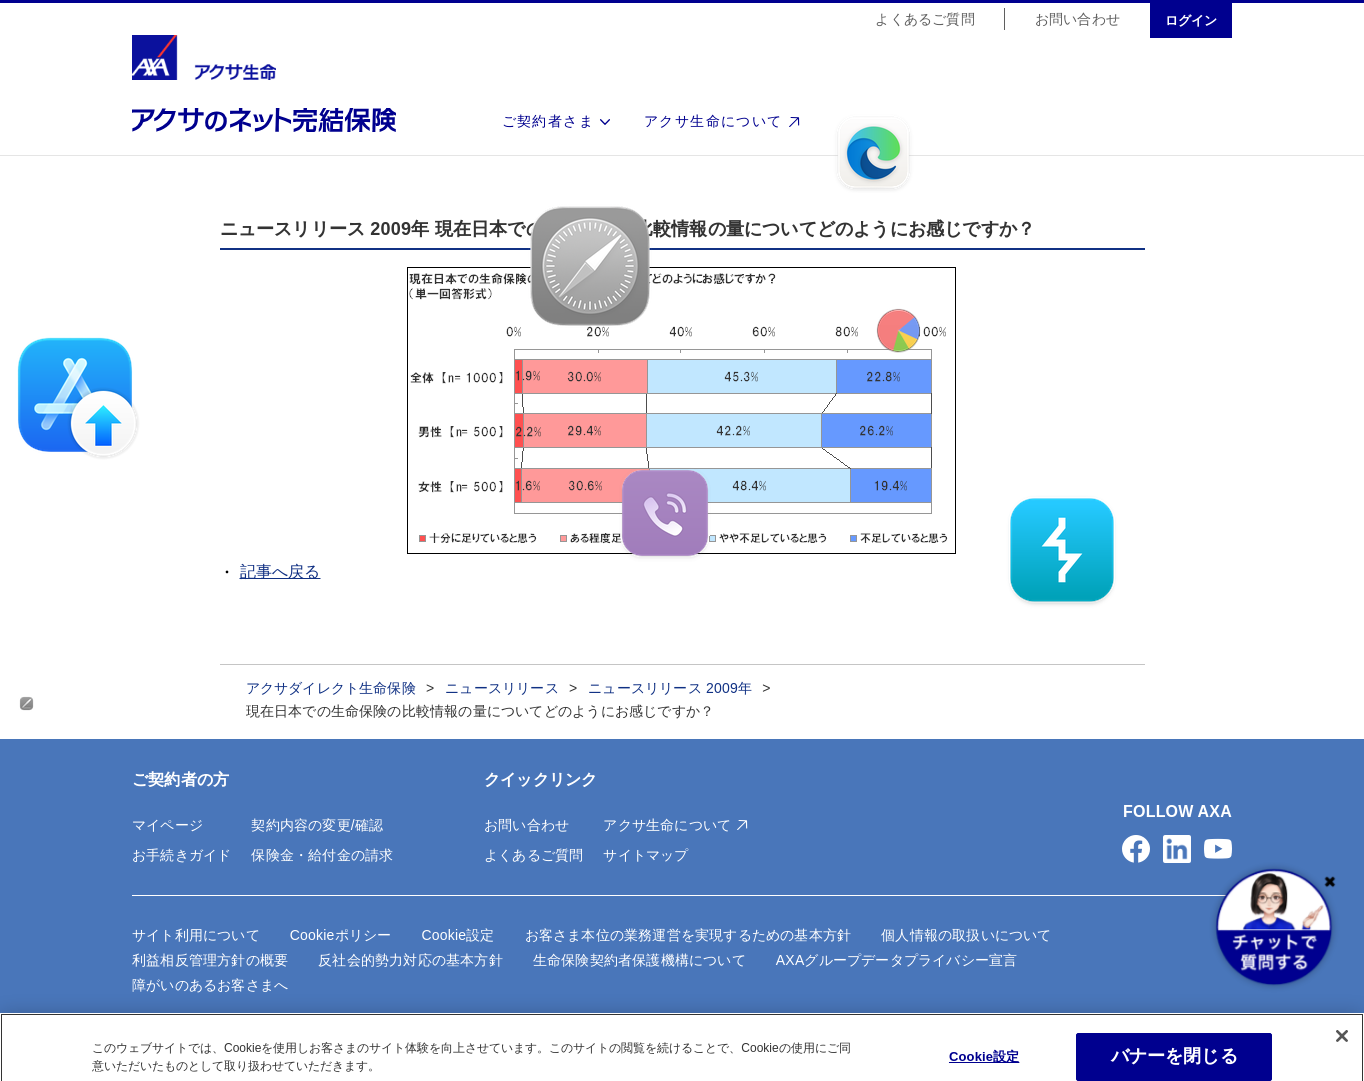  What do you see at coordinates (75, 395) in the screenshot?
I see `check for and install system software updates` at bounding box center [75, 395].